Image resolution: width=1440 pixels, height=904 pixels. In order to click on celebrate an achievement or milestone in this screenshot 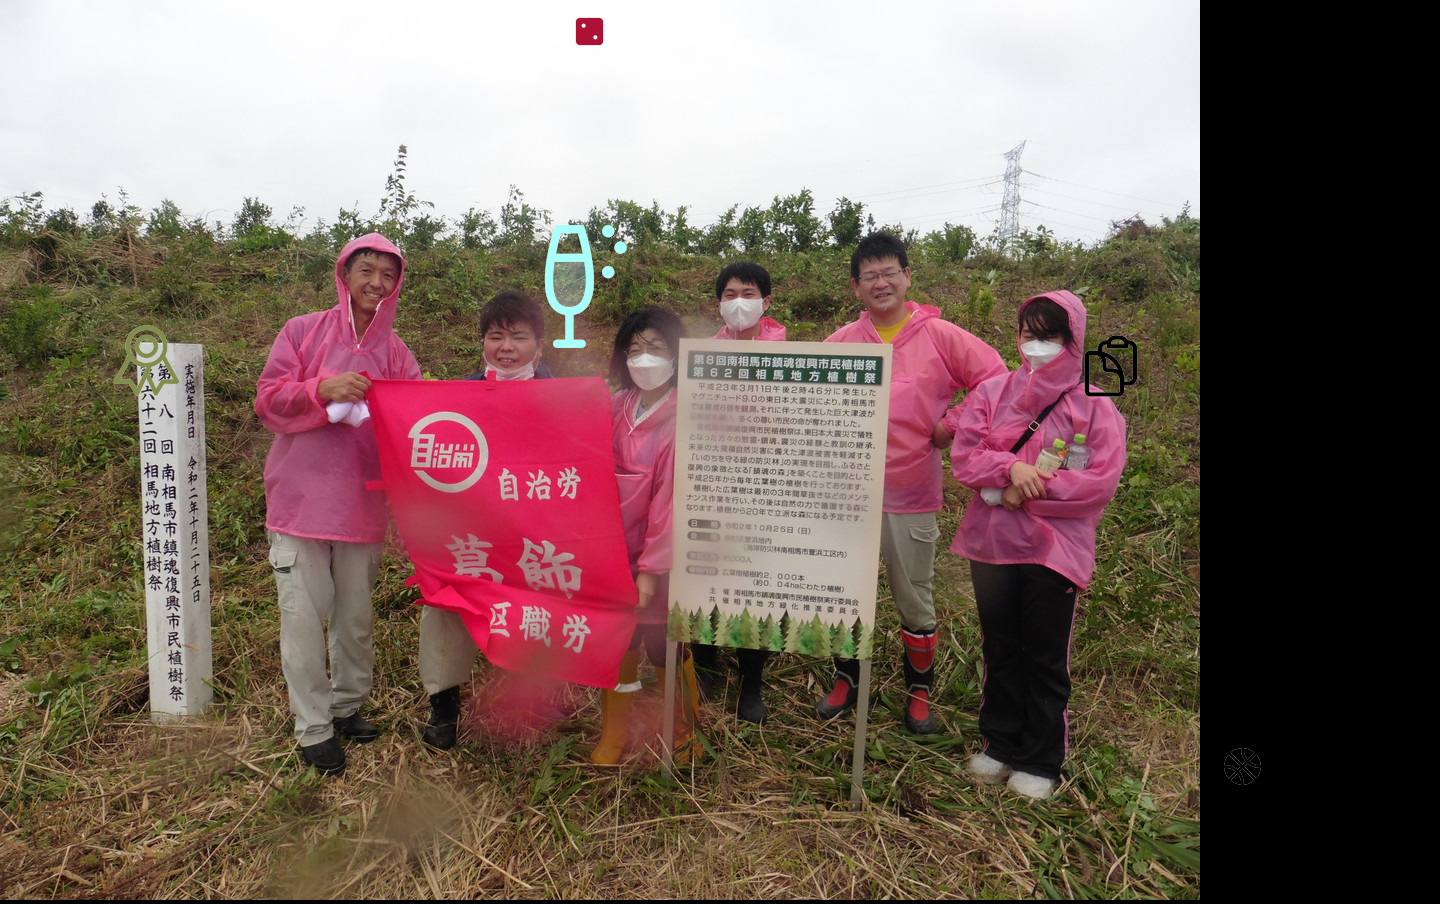, I will do `click(573, 286)`.